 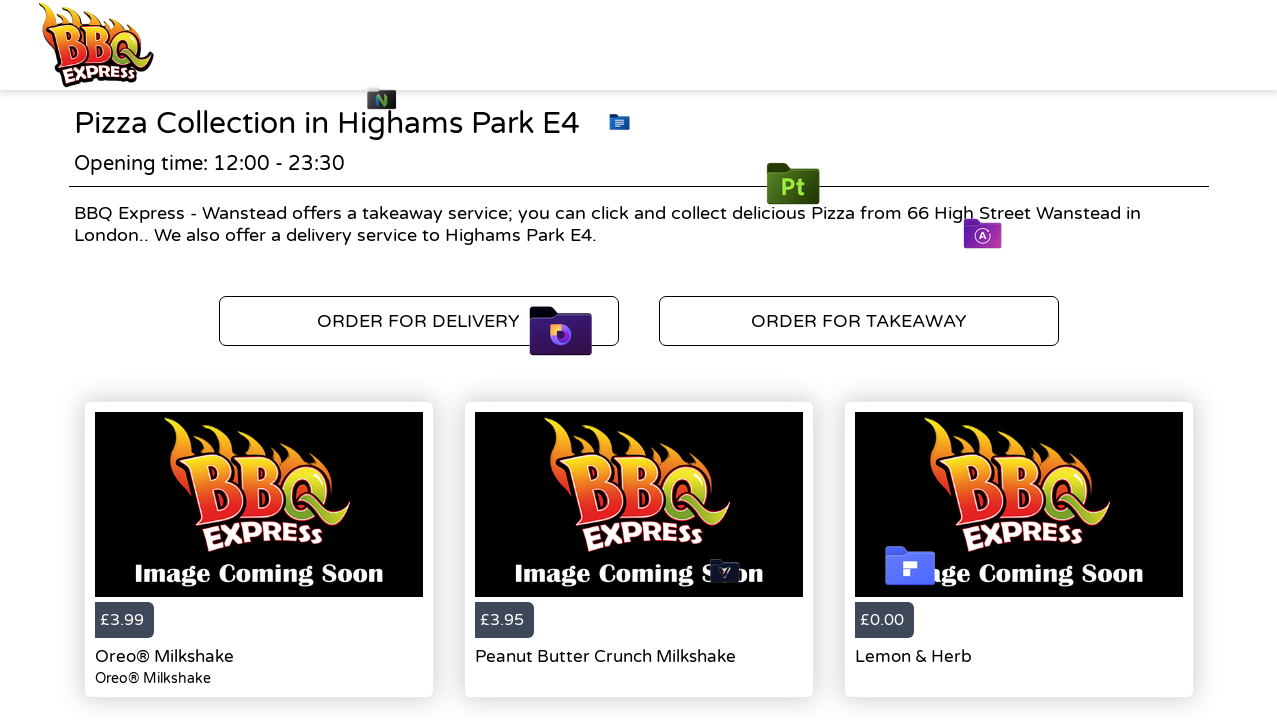 I want to click on open google docs folder, so click(x=619, y=122).